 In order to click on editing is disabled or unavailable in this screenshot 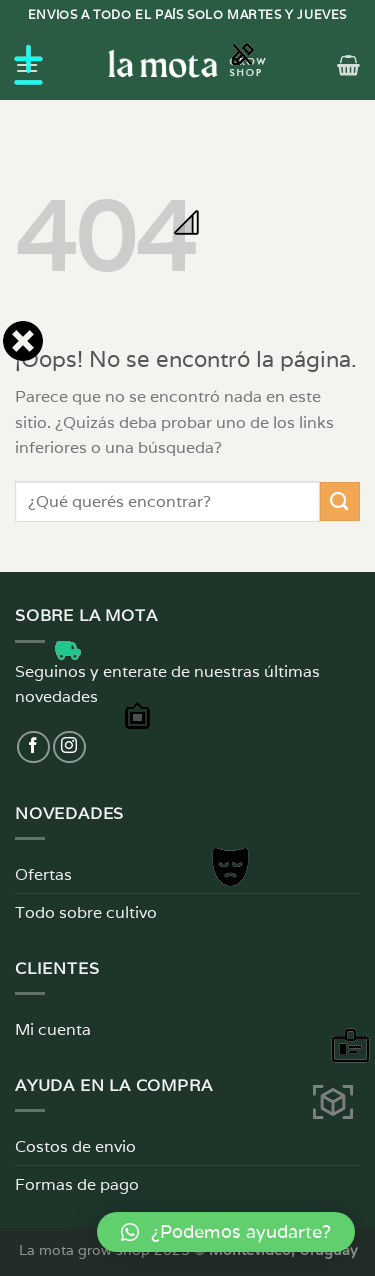, I will do `click(242, 54)`.